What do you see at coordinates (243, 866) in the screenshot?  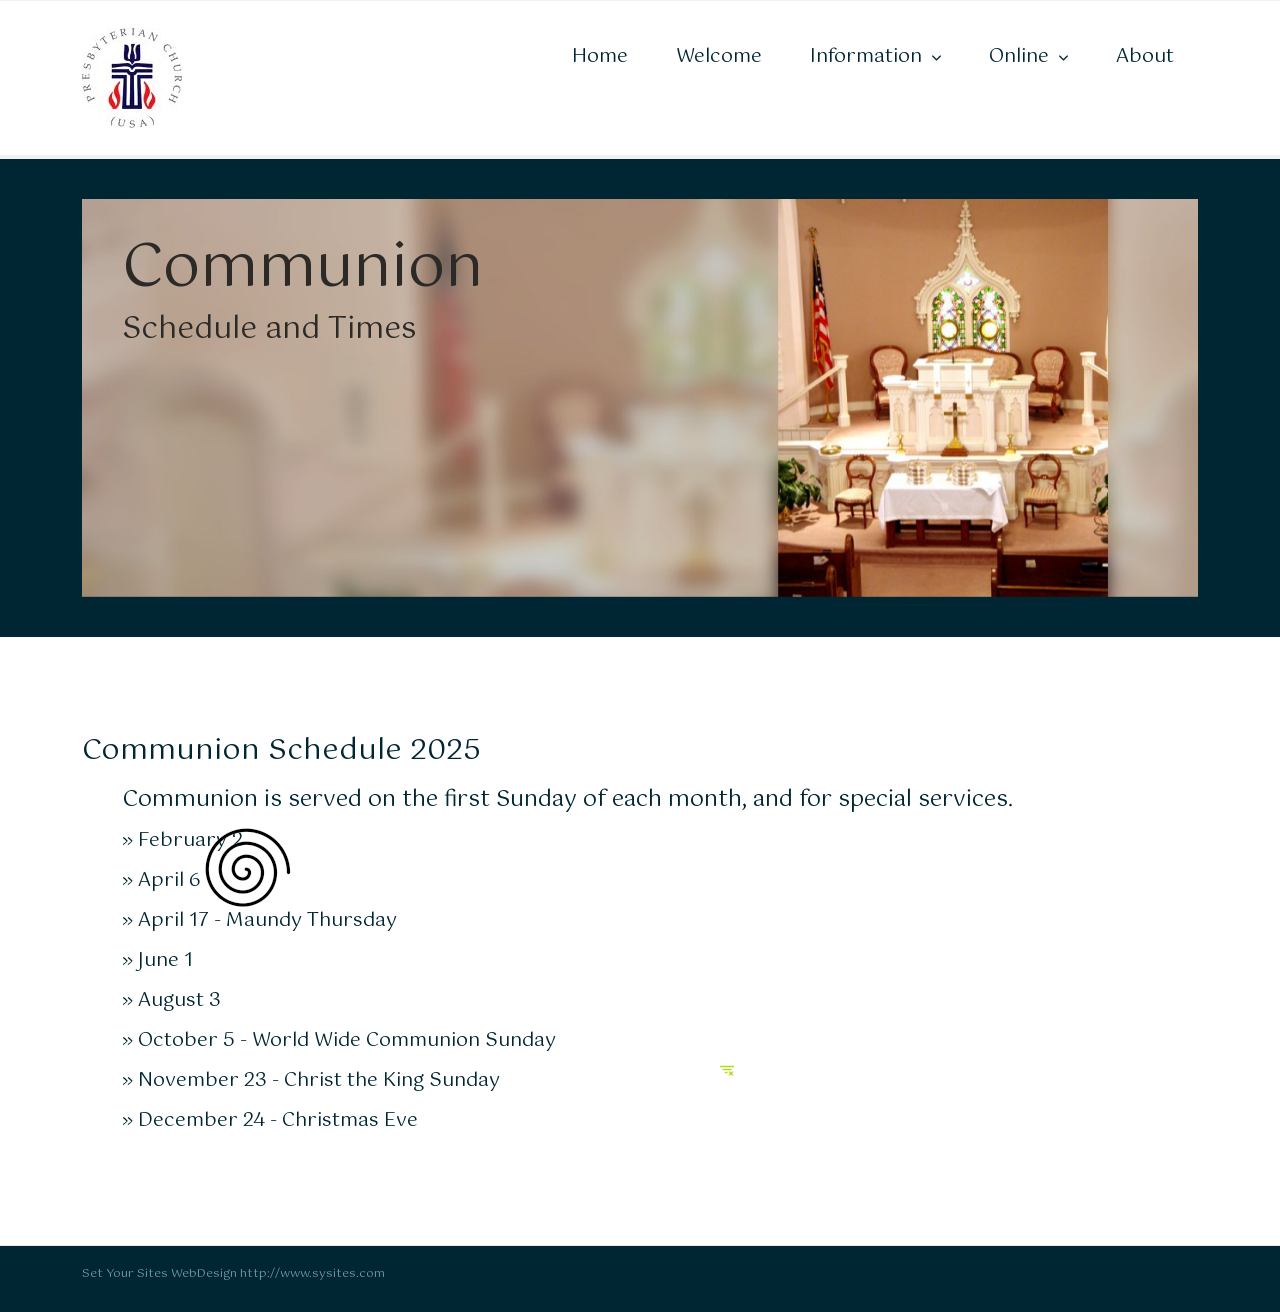 I see `indicates loading or processing in progress` at bounding box center [243, 866].